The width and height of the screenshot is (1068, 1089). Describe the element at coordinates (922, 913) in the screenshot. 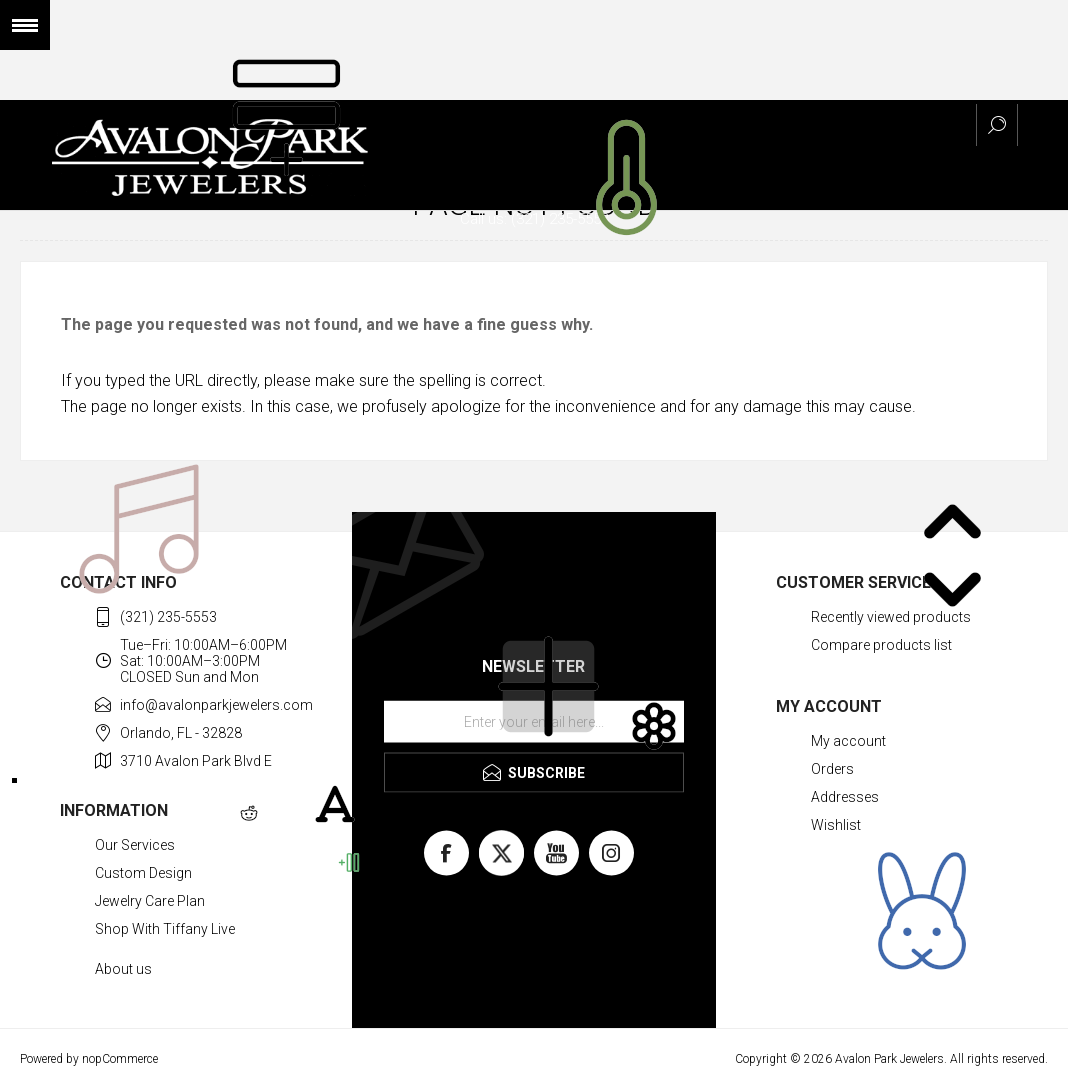

I see `access pet or animal-related features` at that location.